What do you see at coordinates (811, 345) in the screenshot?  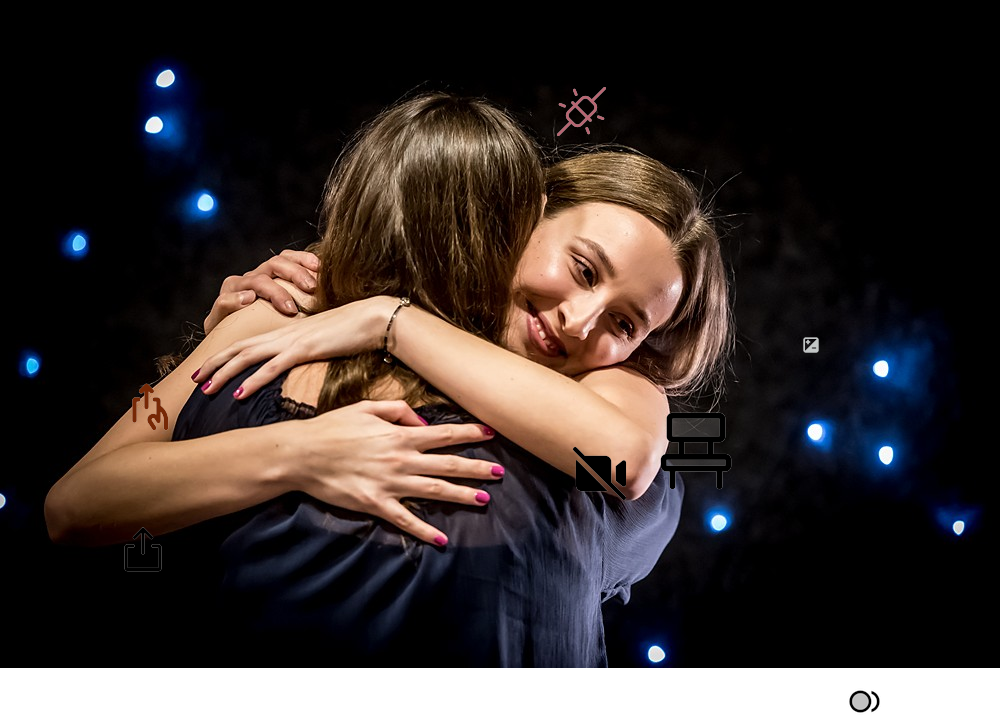 I see `adjust photo exposure settings` at bounding box center [811, 345].